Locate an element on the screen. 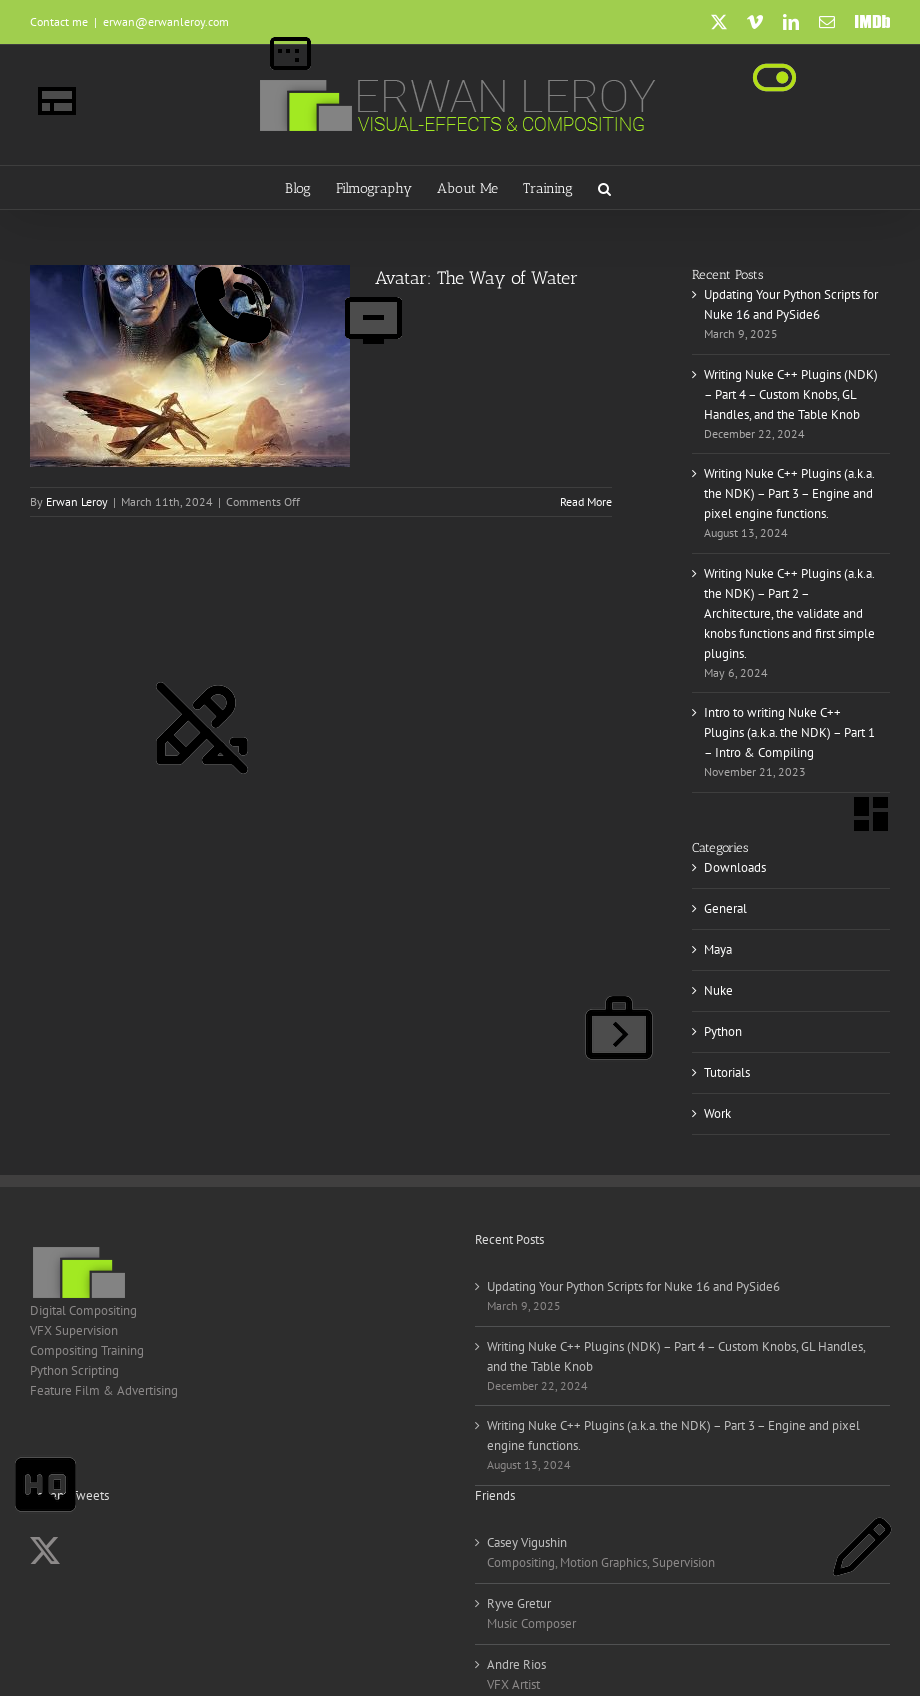 The width and height of the screenshot is (920, 1696). toggle switch in the on position is located at coordinates (774, 77).